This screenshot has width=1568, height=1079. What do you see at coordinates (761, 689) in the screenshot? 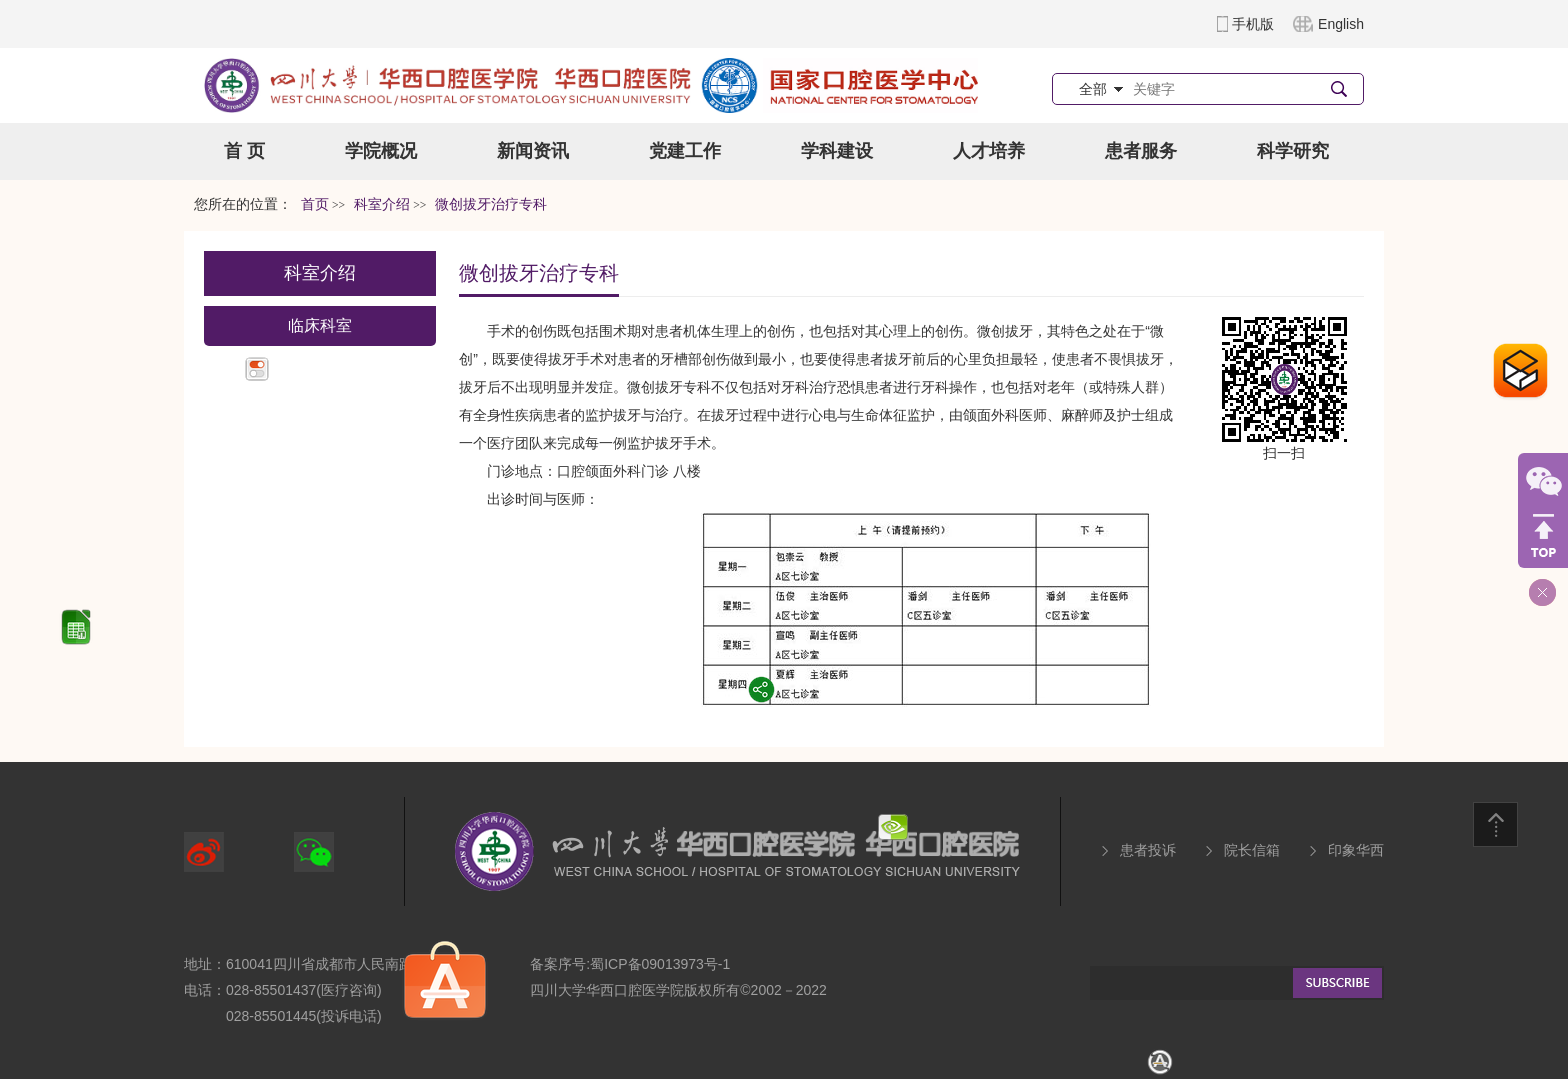
I see `access sharing and network preferences` at bounding box center [761, 689].